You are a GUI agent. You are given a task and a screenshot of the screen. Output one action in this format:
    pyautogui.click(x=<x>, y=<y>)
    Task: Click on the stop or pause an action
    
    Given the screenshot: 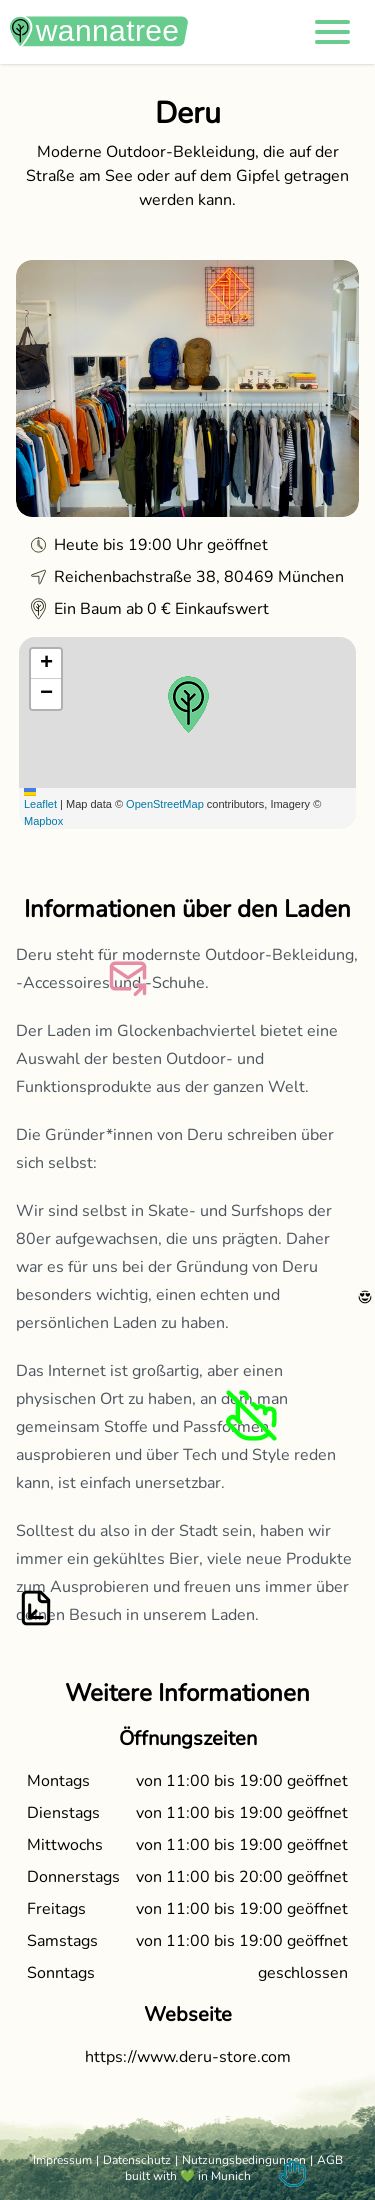 What is the action you would take?
    pyautogui.click(x=292, y=2173)
    